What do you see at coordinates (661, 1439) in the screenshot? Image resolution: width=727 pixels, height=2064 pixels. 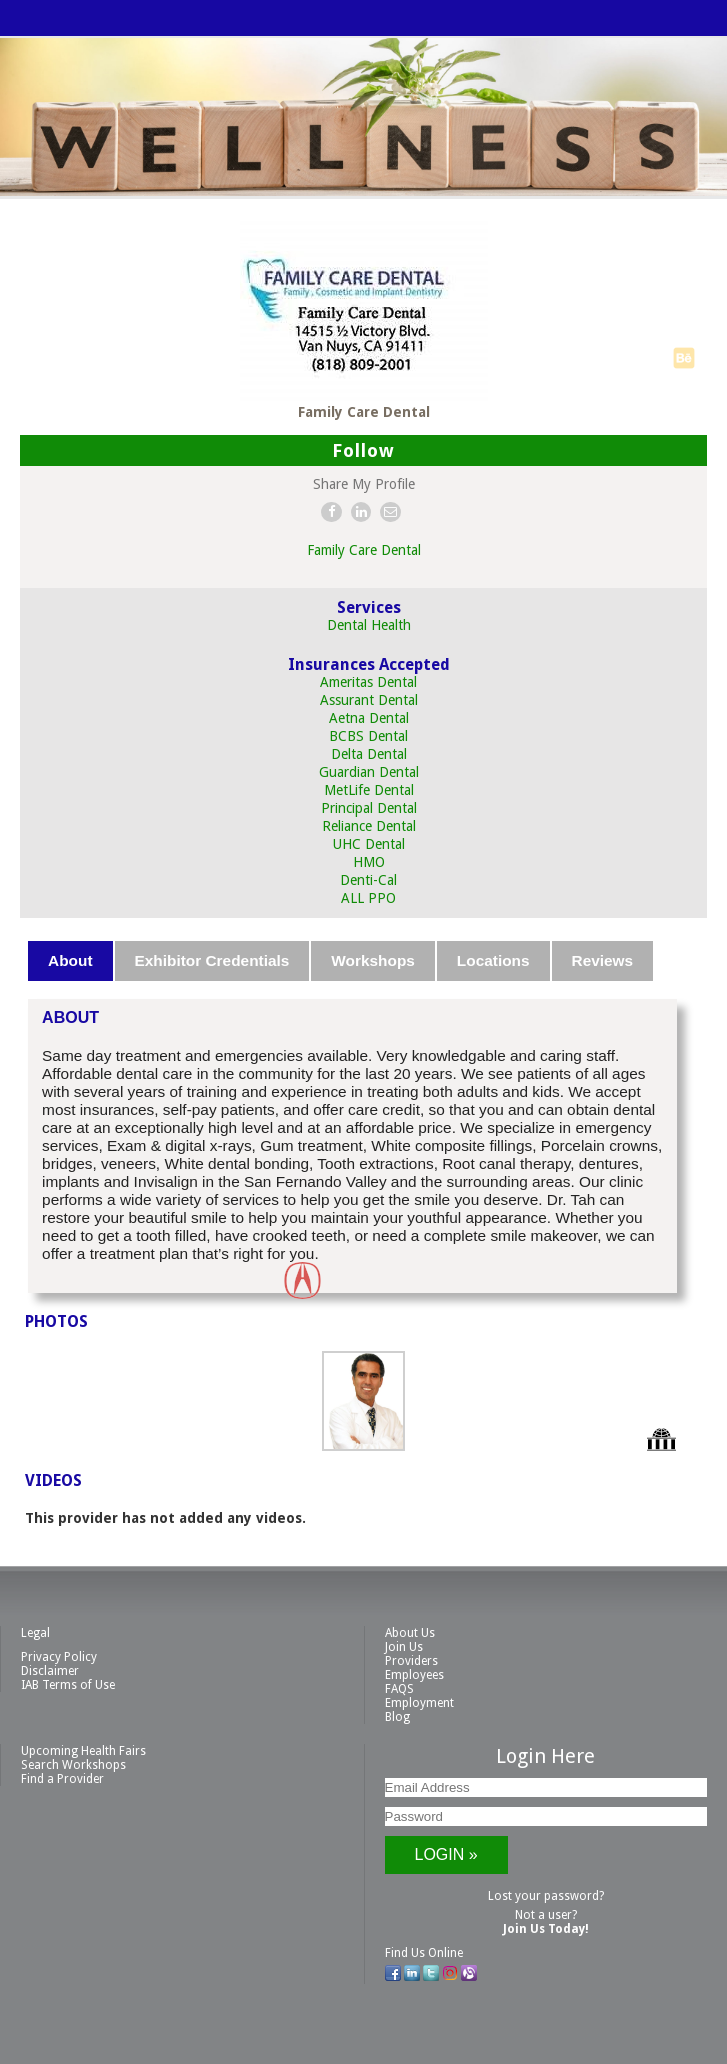 I see `open wikiversity website or app` at bounding box center [661, 1439].